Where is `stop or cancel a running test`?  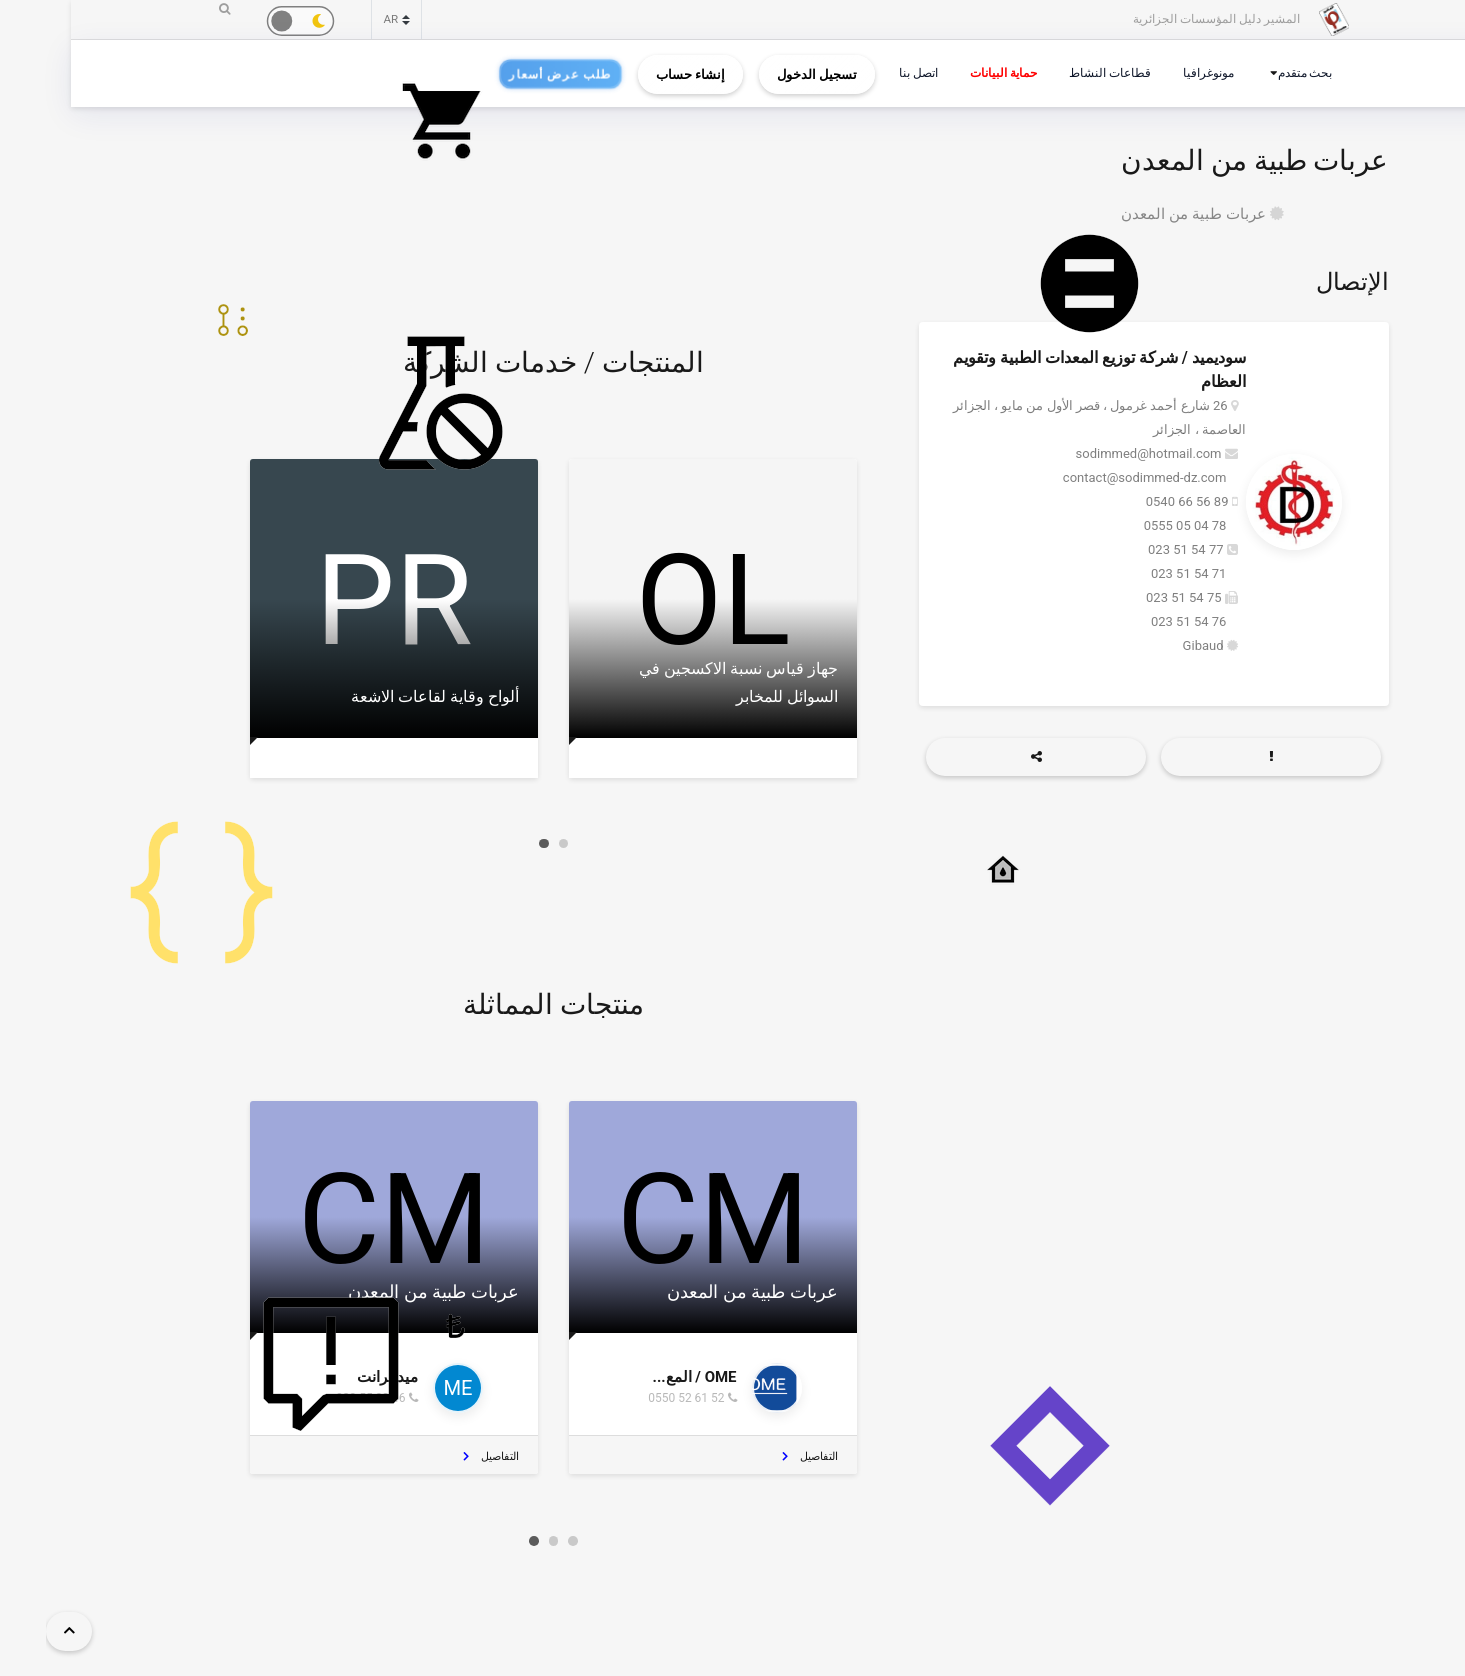
stop or cancel a running test is located at coordinates (436, 403).